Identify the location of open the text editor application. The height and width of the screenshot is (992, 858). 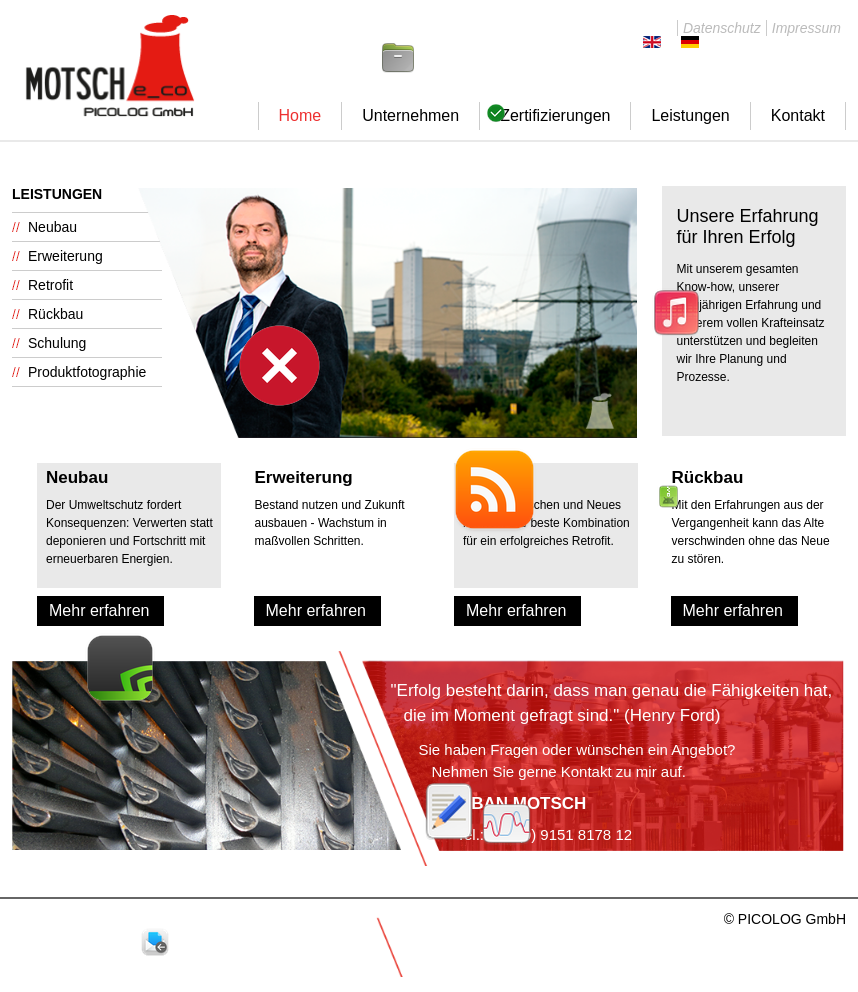
(449, 811).